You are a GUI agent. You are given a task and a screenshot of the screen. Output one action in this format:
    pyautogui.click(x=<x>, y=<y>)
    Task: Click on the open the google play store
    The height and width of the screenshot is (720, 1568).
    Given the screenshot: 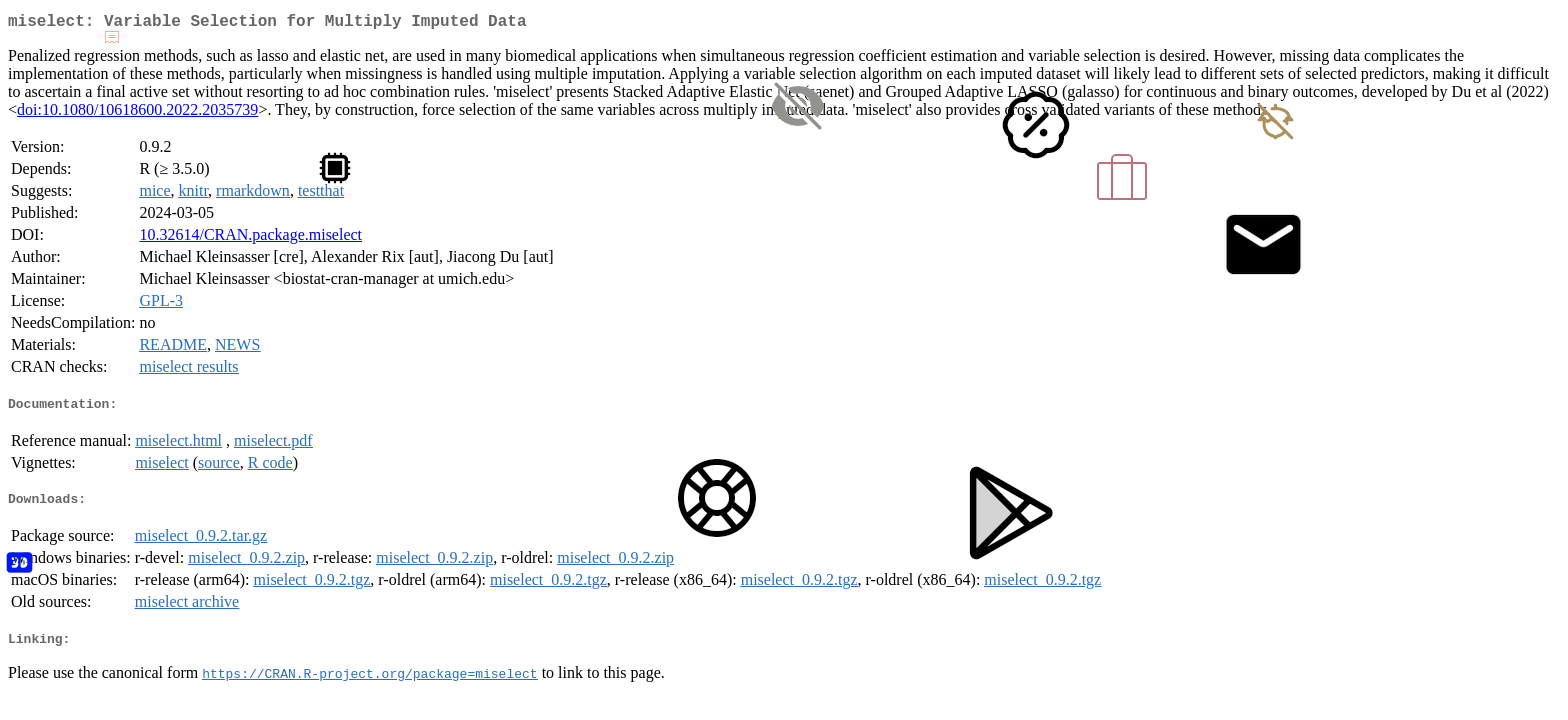 What is the action you would take?
    pyautogui.click(x=1003, y=513)
    